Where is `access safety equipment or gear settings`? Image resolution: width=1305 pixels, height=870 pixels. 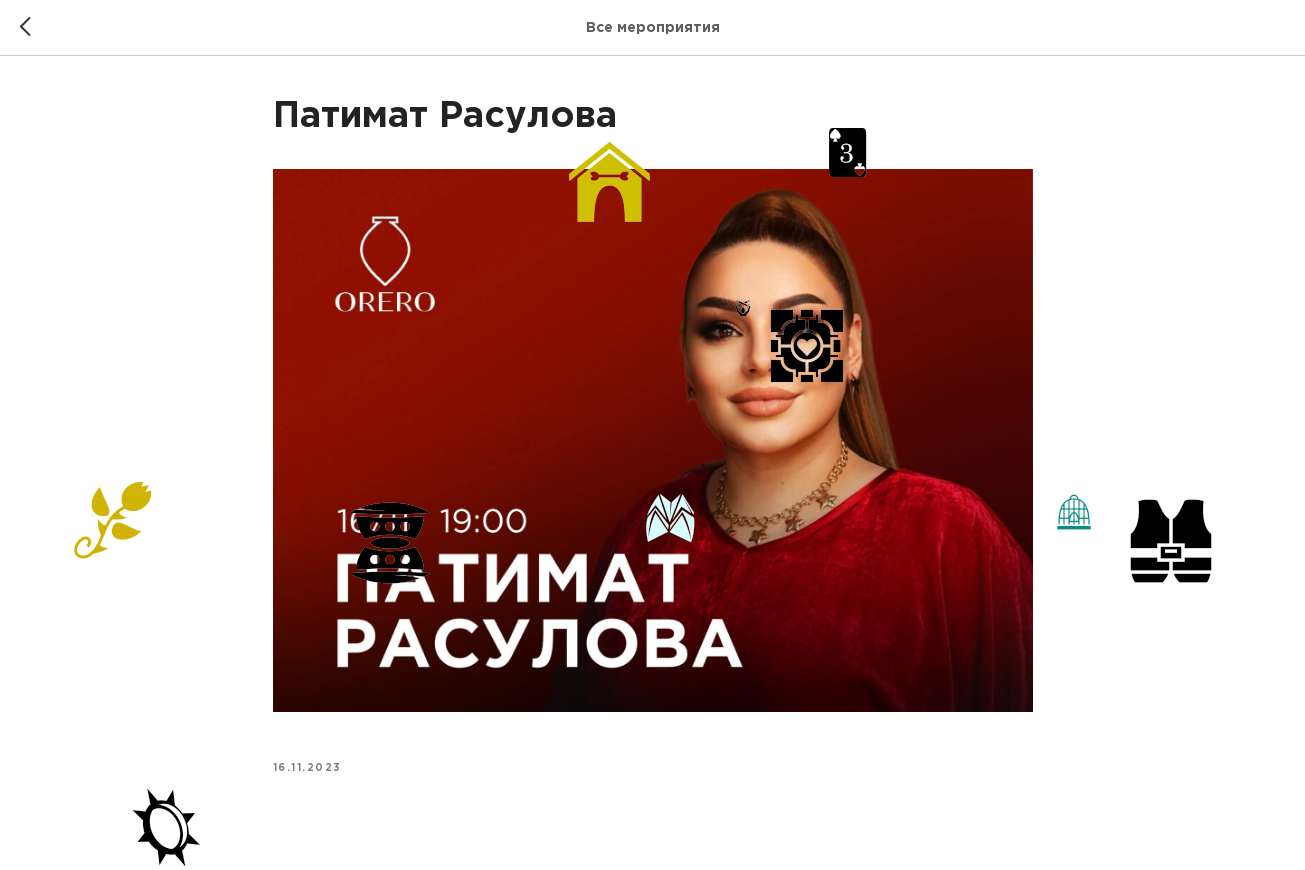 access safety equipment or gear settings is located at coordinates (1171, 541).